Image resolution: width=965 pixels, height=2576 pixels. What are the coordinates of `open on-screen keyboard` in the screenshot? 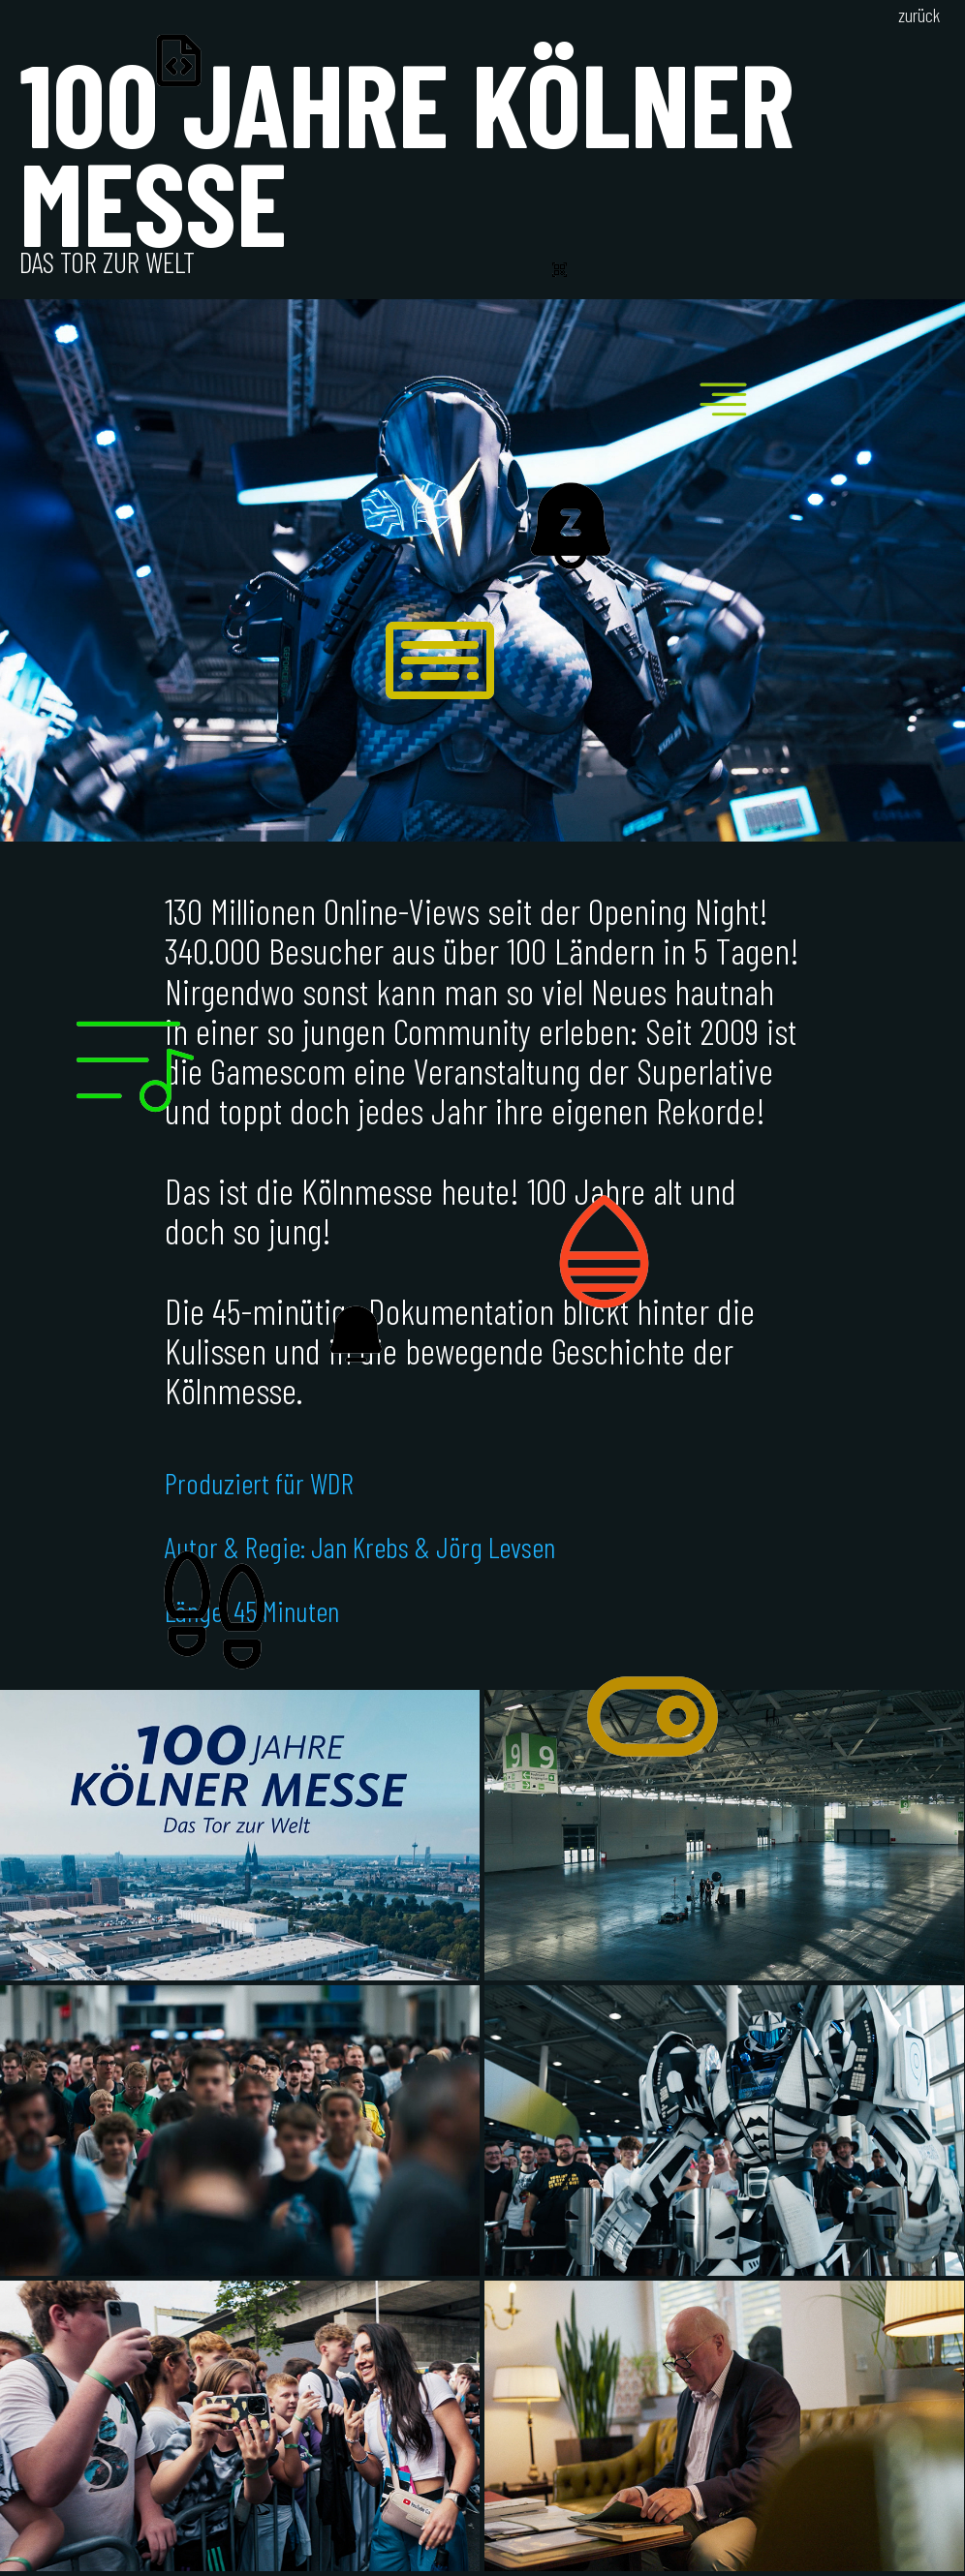 It's located at (440, 660).